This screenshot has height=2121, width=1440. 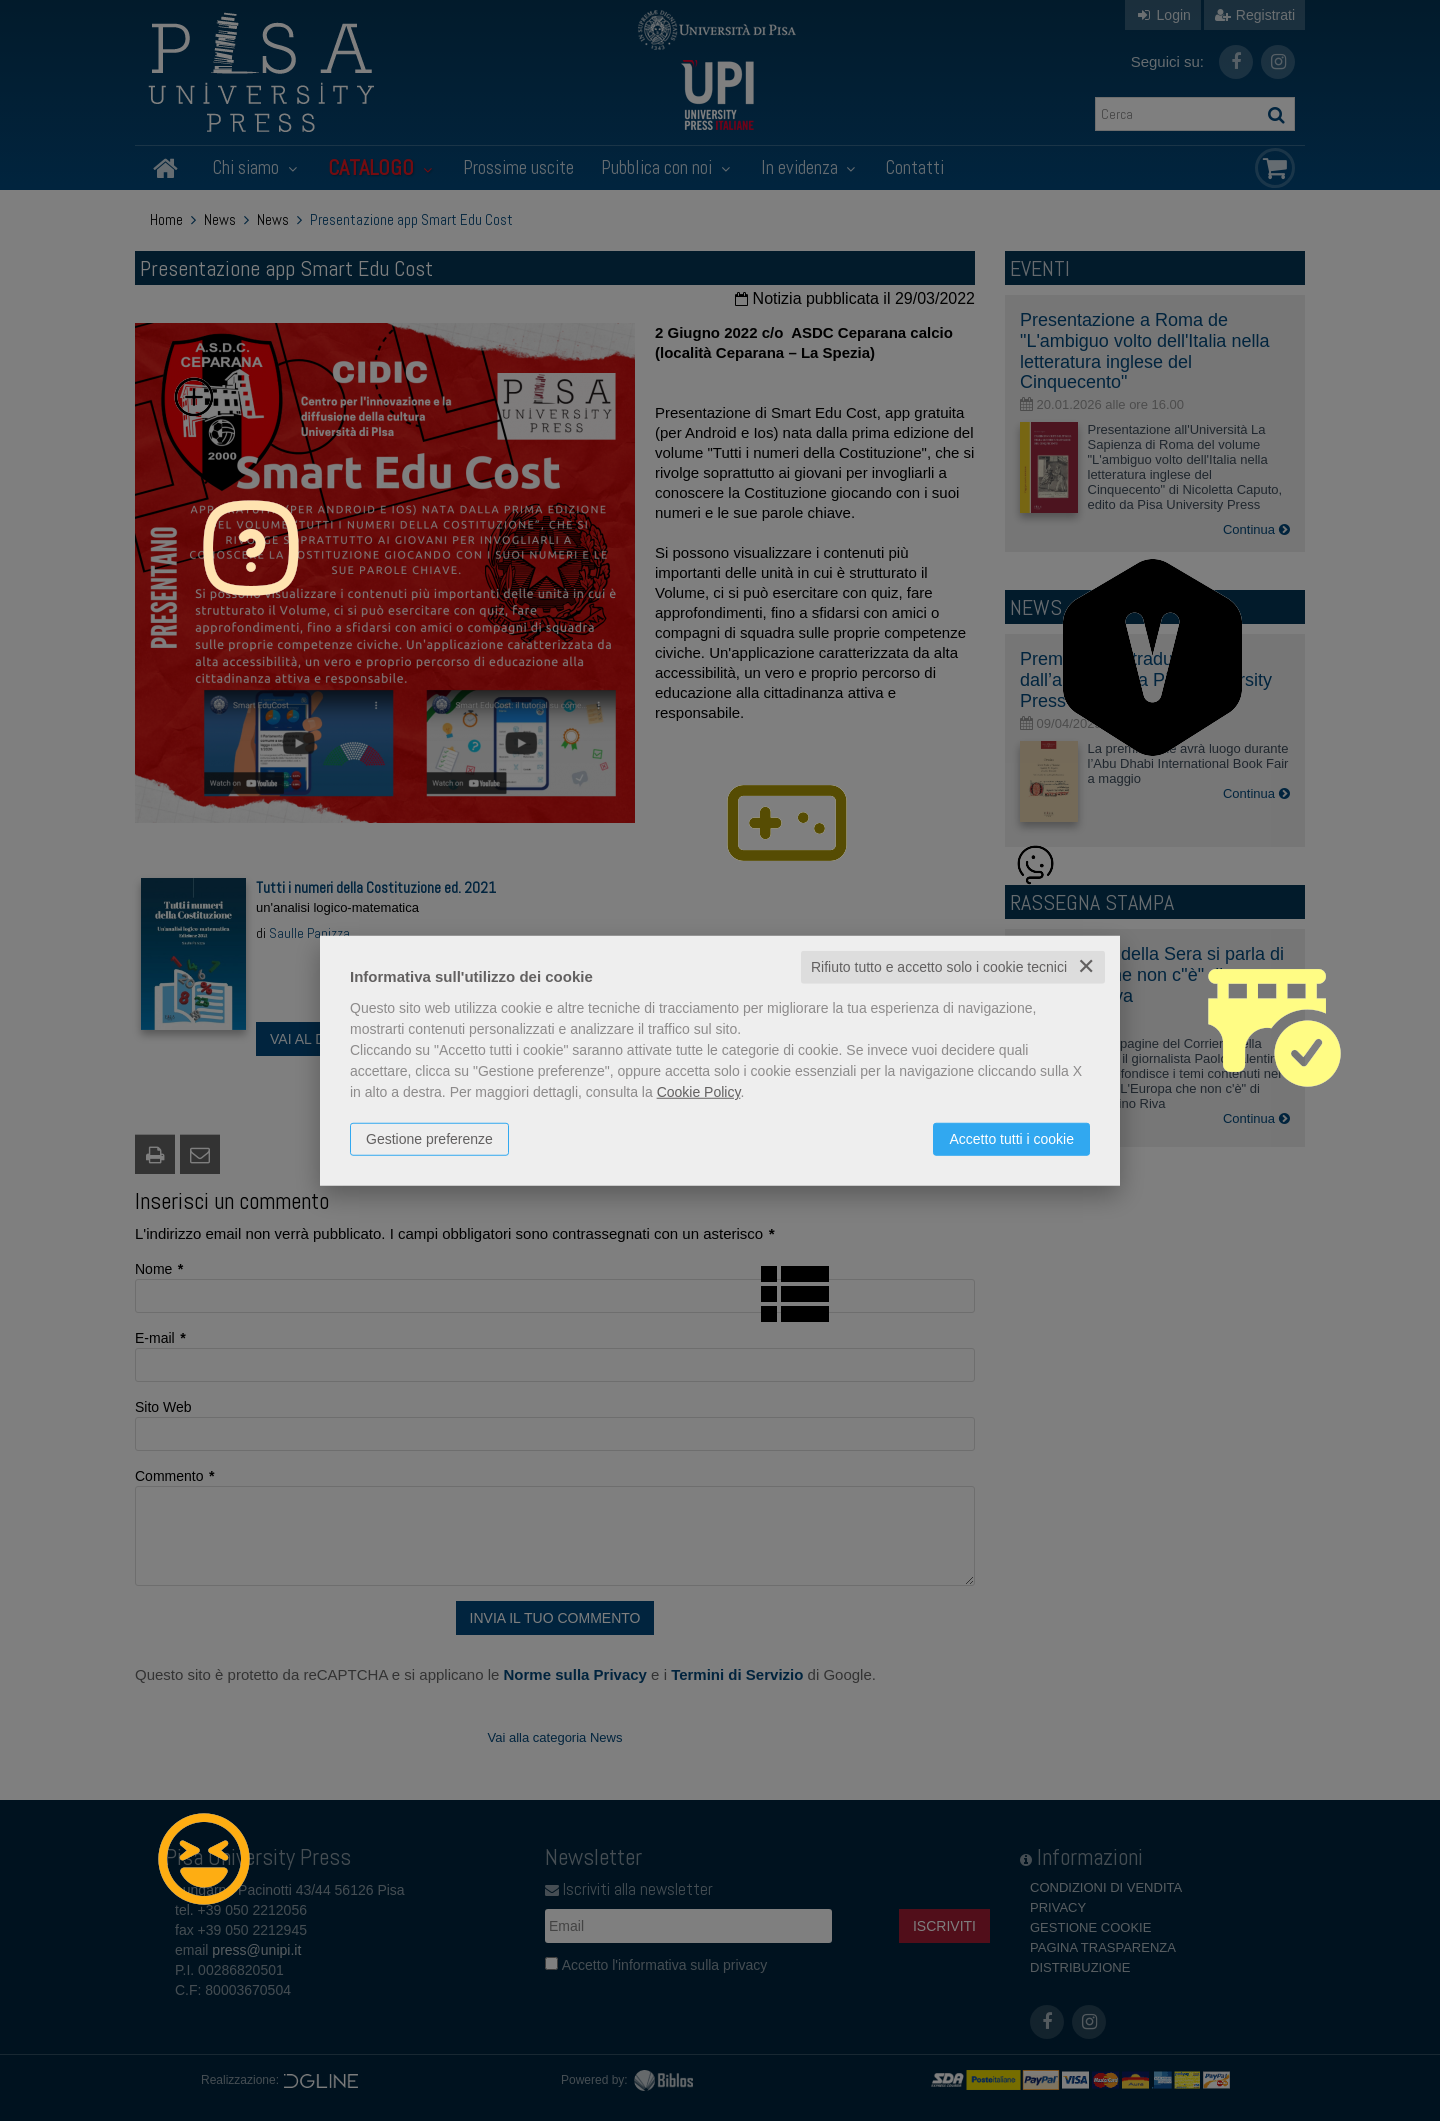 I want to click on access help or support resources, so click(x=251, y=548).